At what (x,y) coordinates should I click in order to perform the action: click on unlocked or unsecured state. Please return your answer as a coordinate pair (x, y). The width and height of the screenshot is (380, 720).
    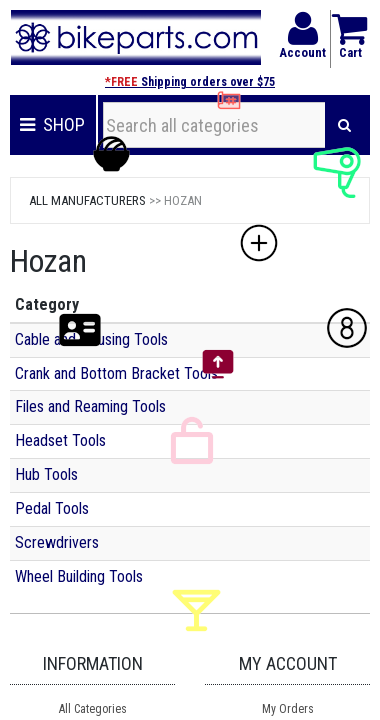
    Looking at the image, I should click on (192, 443).